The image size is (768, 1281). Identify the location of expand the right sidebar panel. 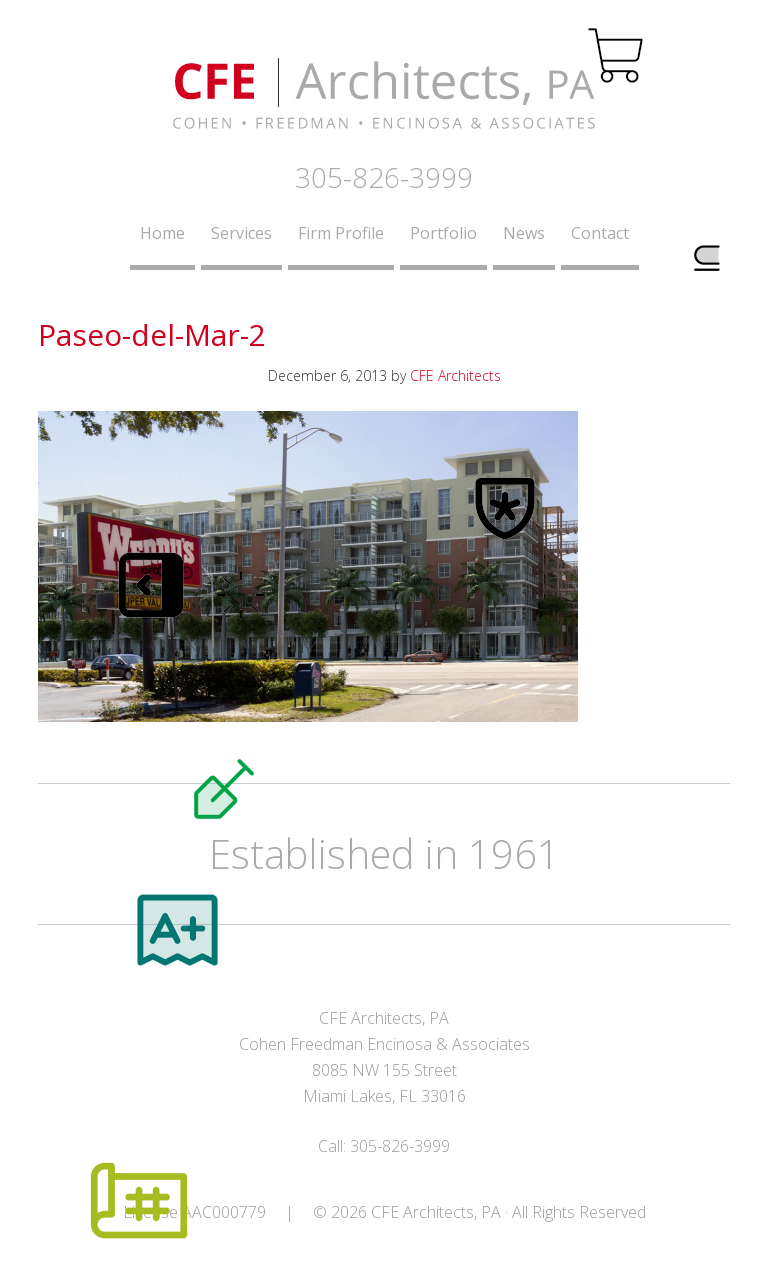
(151, 585).